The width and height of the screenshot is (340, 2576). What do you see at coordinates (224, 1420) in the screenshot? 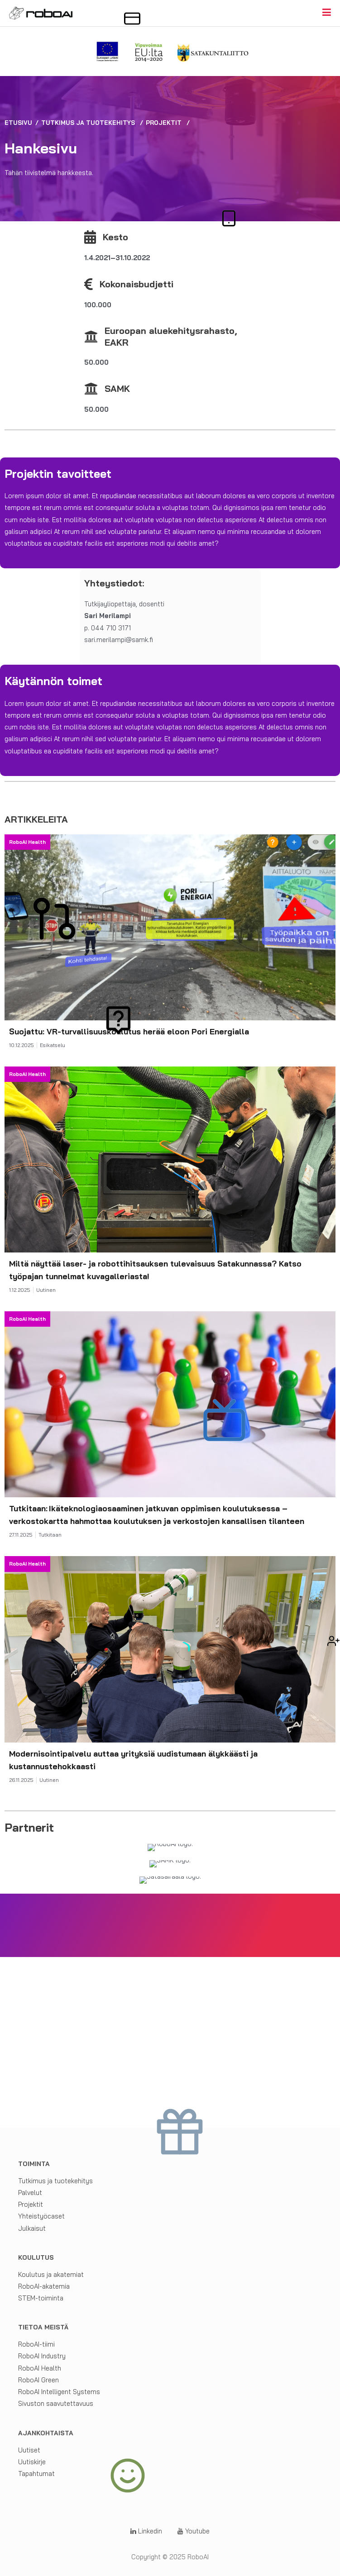
I see `access tv or video streaming features` at bounding box center [224, 1420].